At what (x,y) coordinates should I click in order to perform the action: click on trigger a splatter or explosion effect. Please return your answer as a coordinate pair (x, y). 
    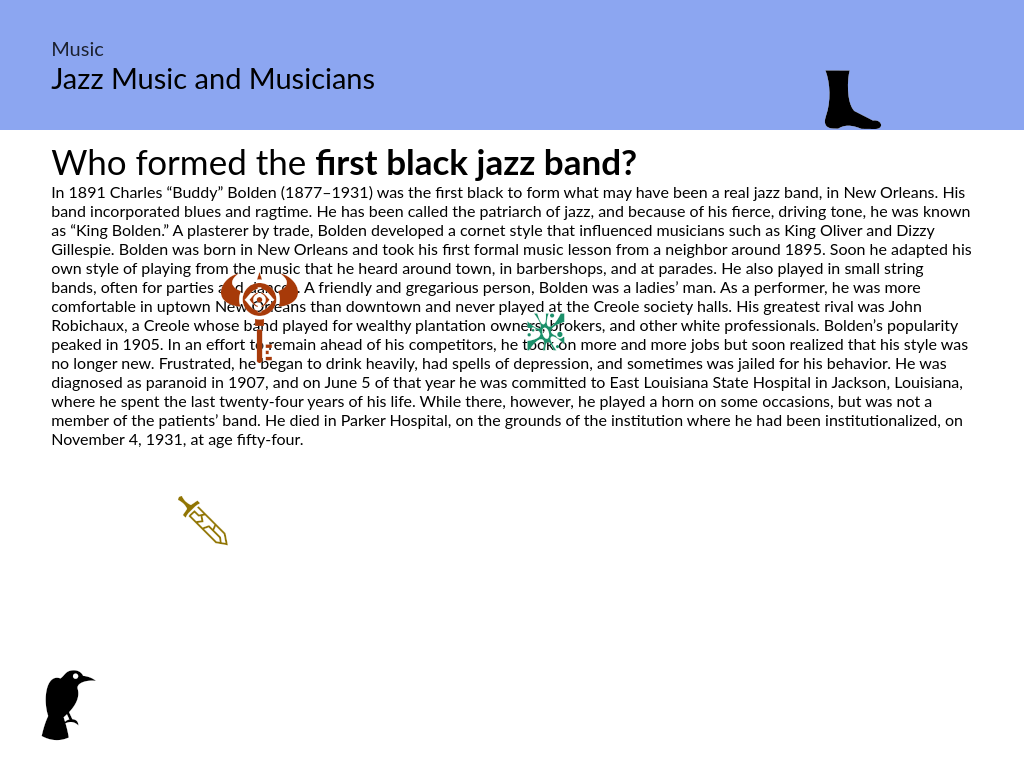
    Looking at the image, I should click on (546, 332).